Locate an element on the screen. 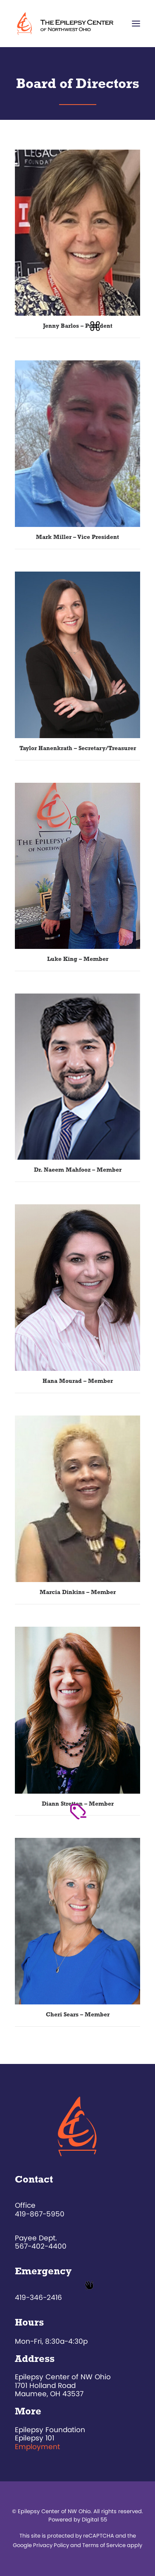 The image size is (155, 2576). greet or welcome a new user is located at coordinates (89, 2285).